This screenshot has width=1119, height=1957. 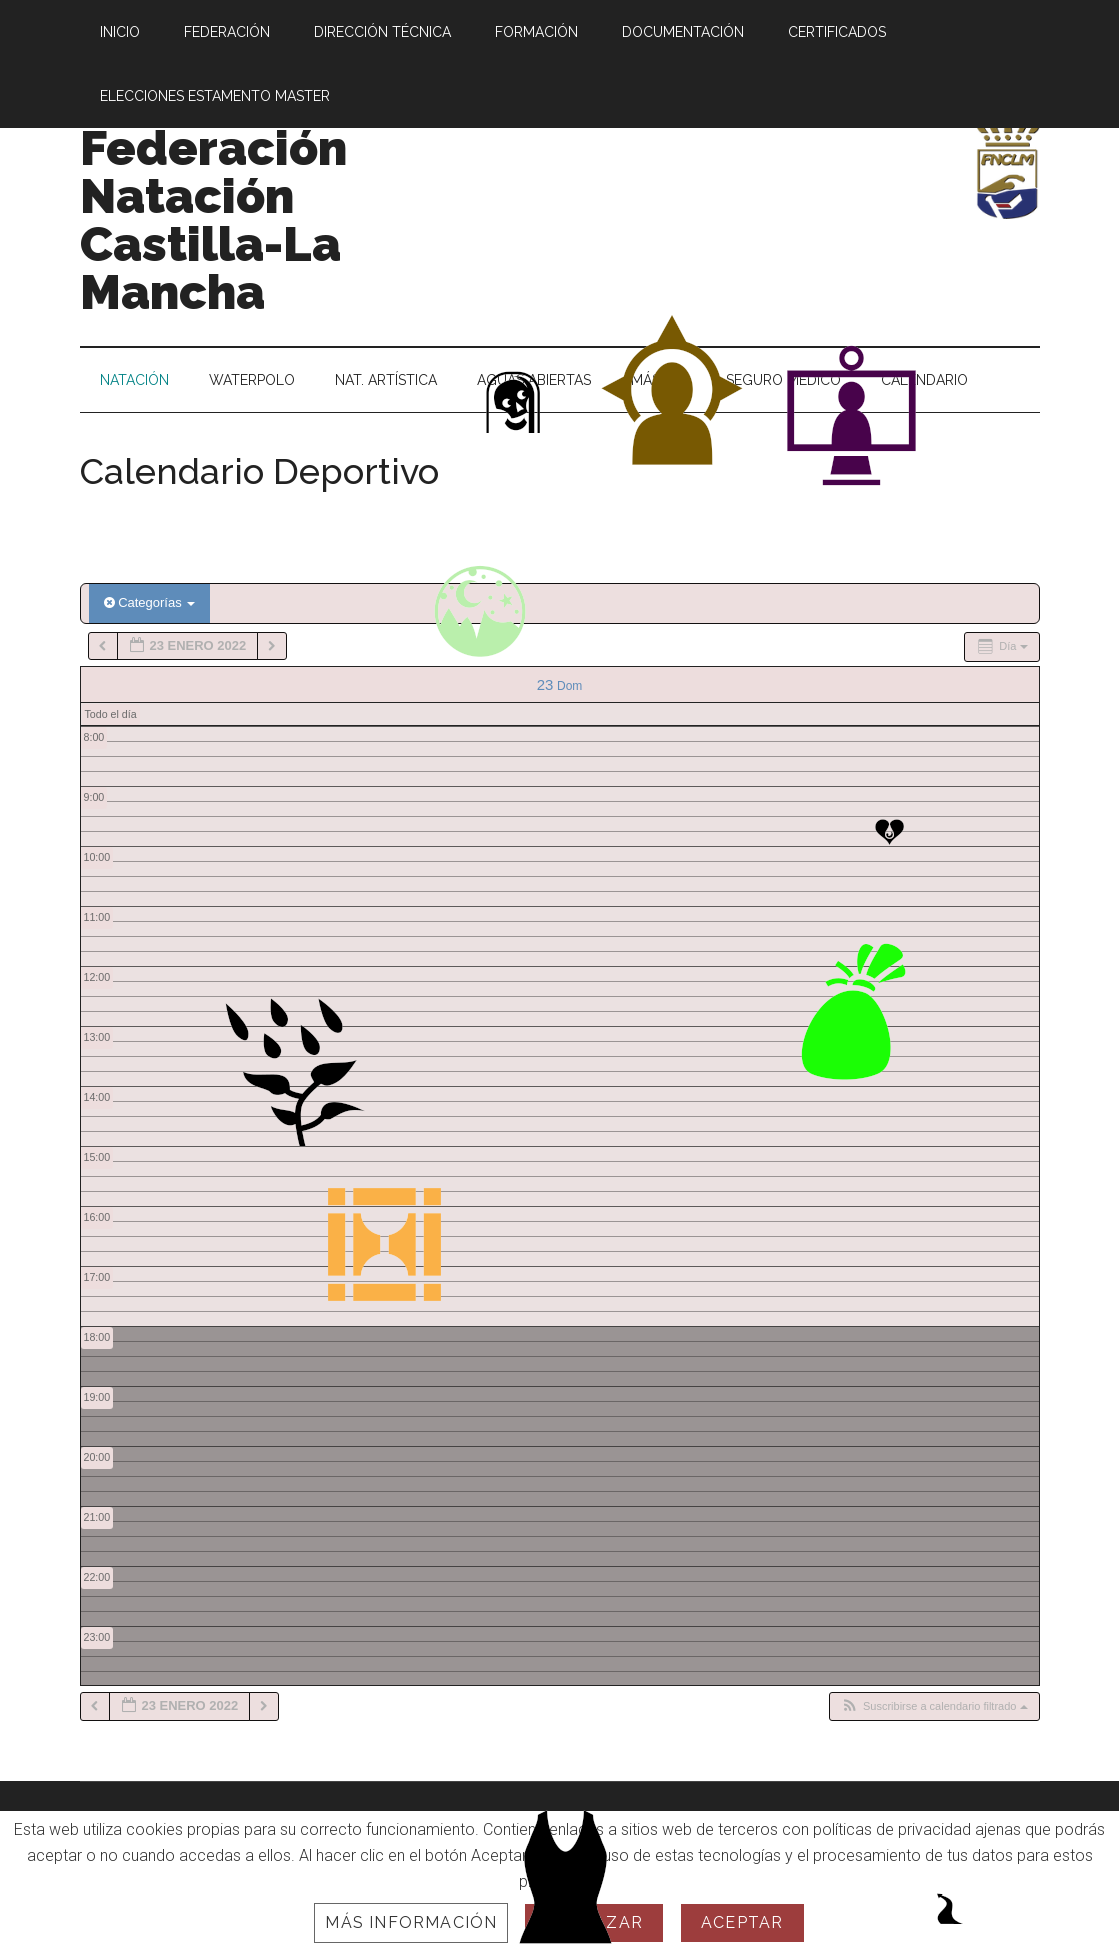 What do you see at coordinates (949, 1909) in the screenshot?
I see `dodge or evade action in gameplay` at bounding box center [949, 1909].